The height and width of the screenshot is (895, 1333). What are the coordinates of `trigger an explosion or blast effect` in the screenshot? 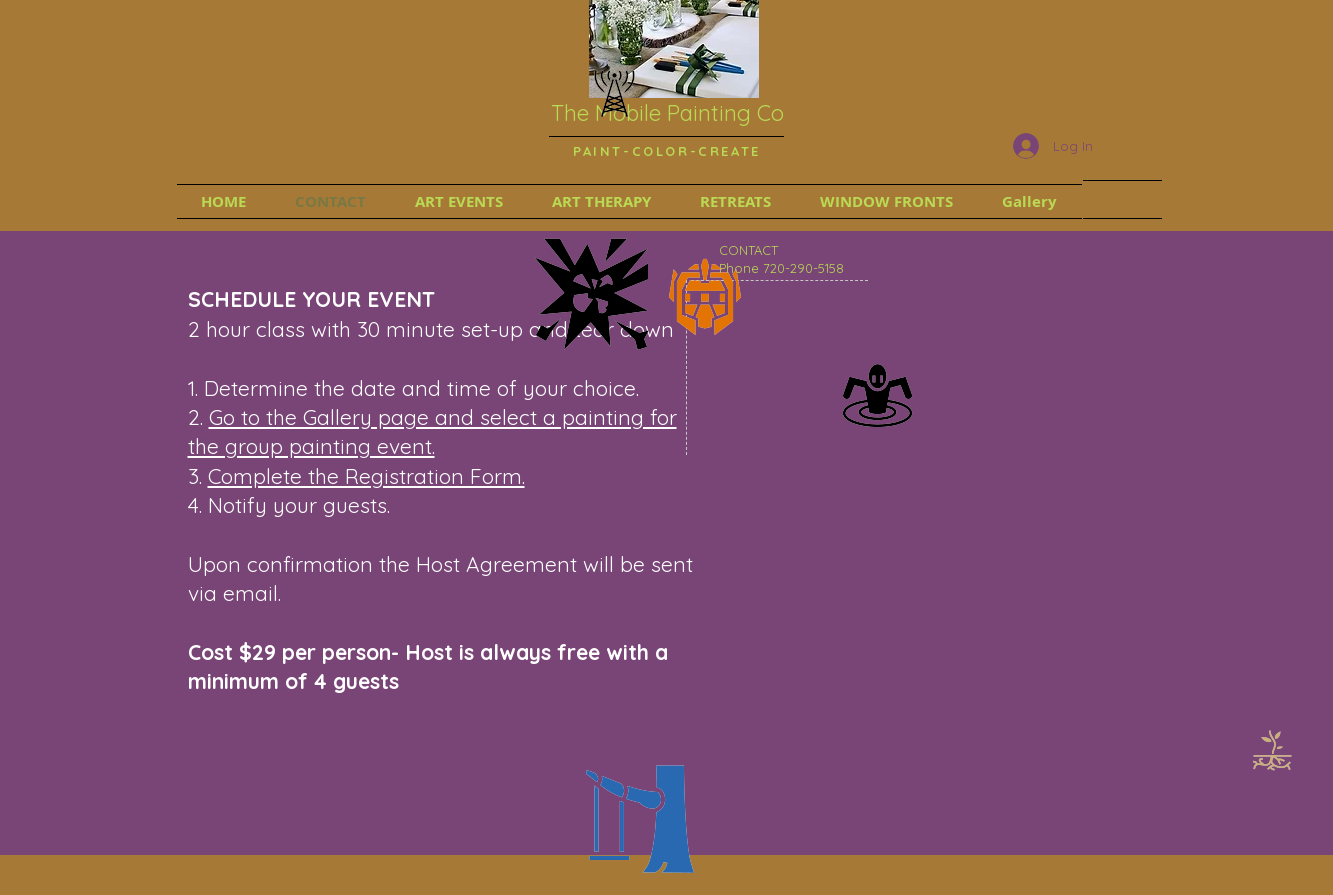 It's located at (591, 295).